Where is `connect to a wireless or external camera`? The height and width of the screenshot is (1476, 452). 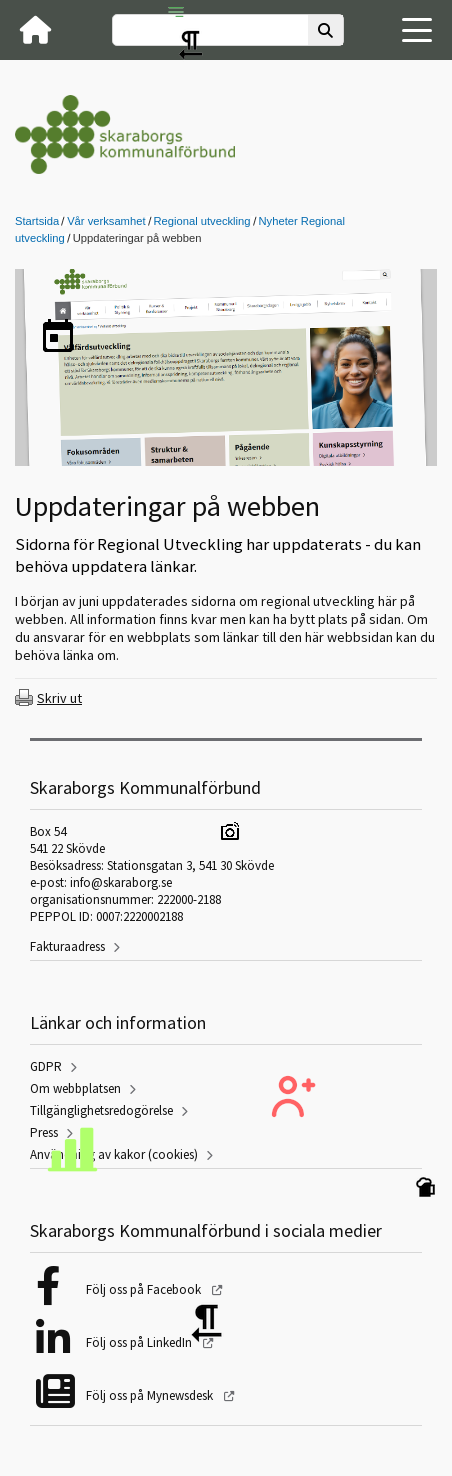 connect to a wireless or external camera is located at coordinates (230, 831).